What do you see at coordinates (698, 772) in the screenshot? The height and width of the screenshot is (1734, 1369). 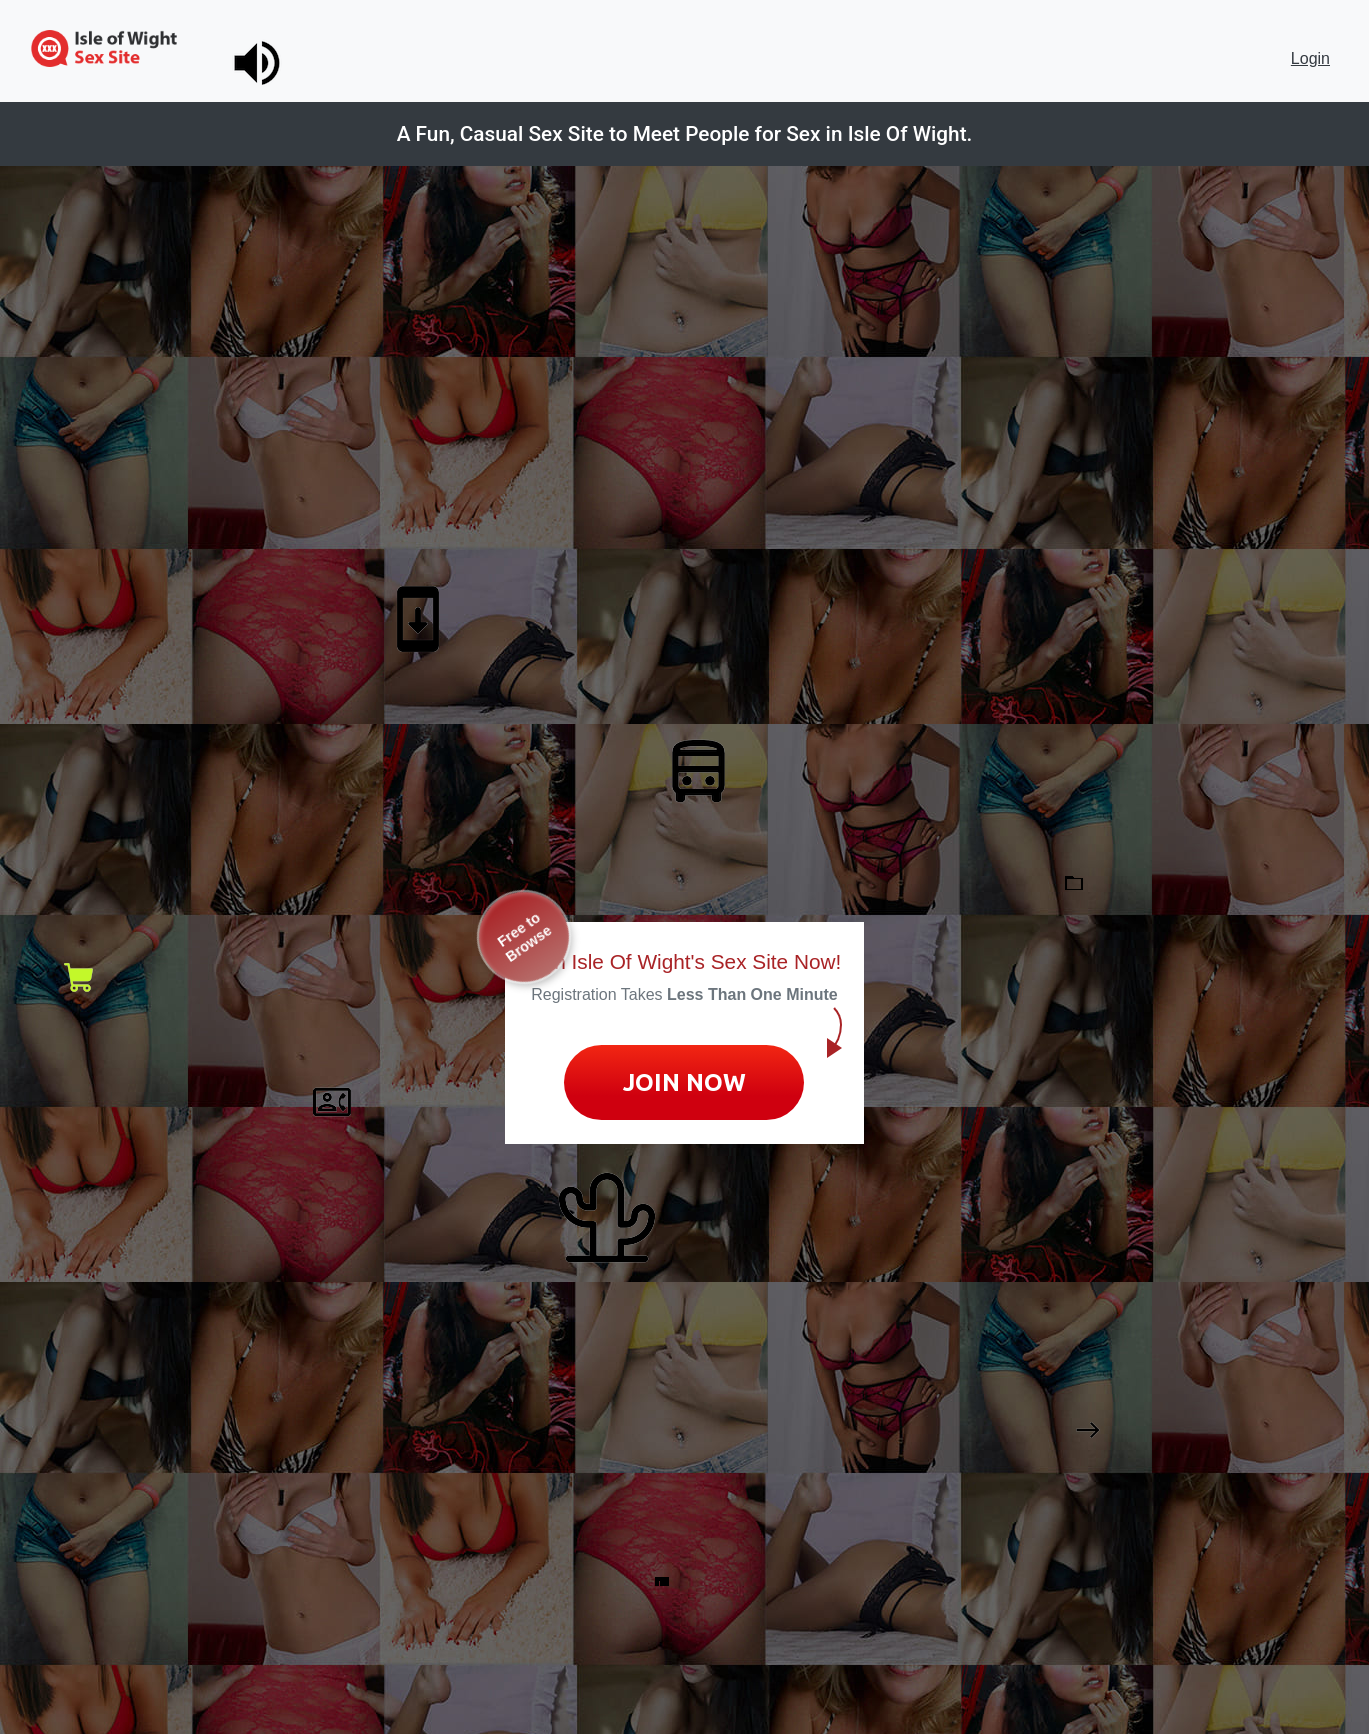 I see `get bus directions or routes` at bounding box center [698, 772].